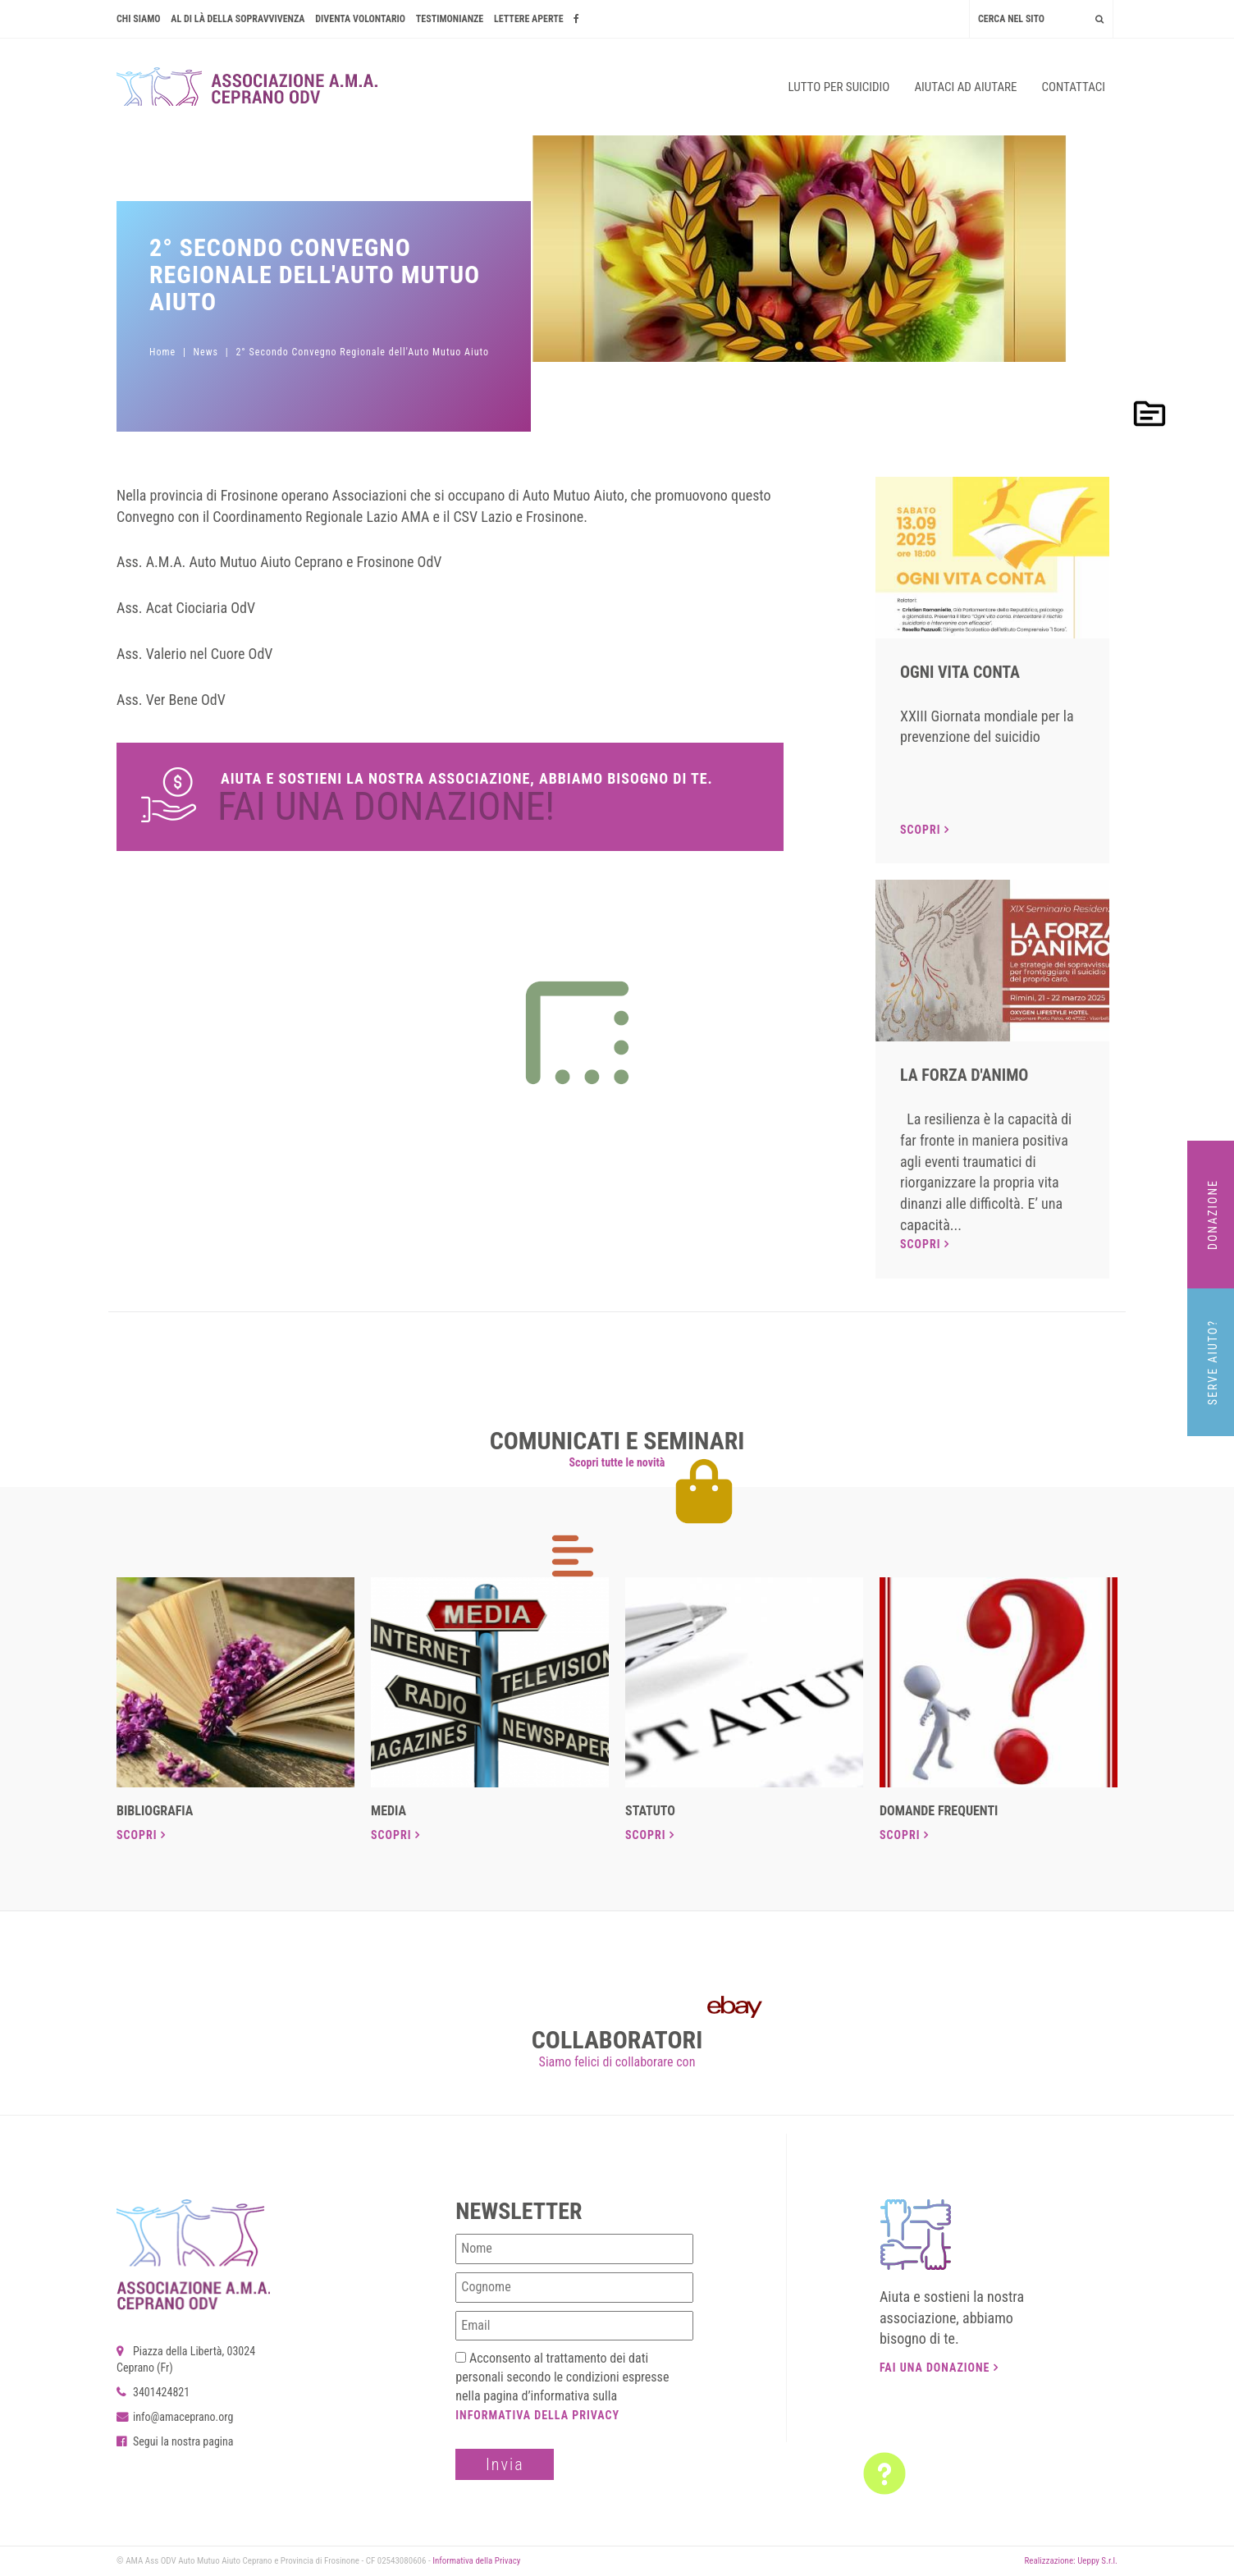  Describe the element at coordinates (577, 1032) in the screenshot. I see `select border style for an element` at that location.